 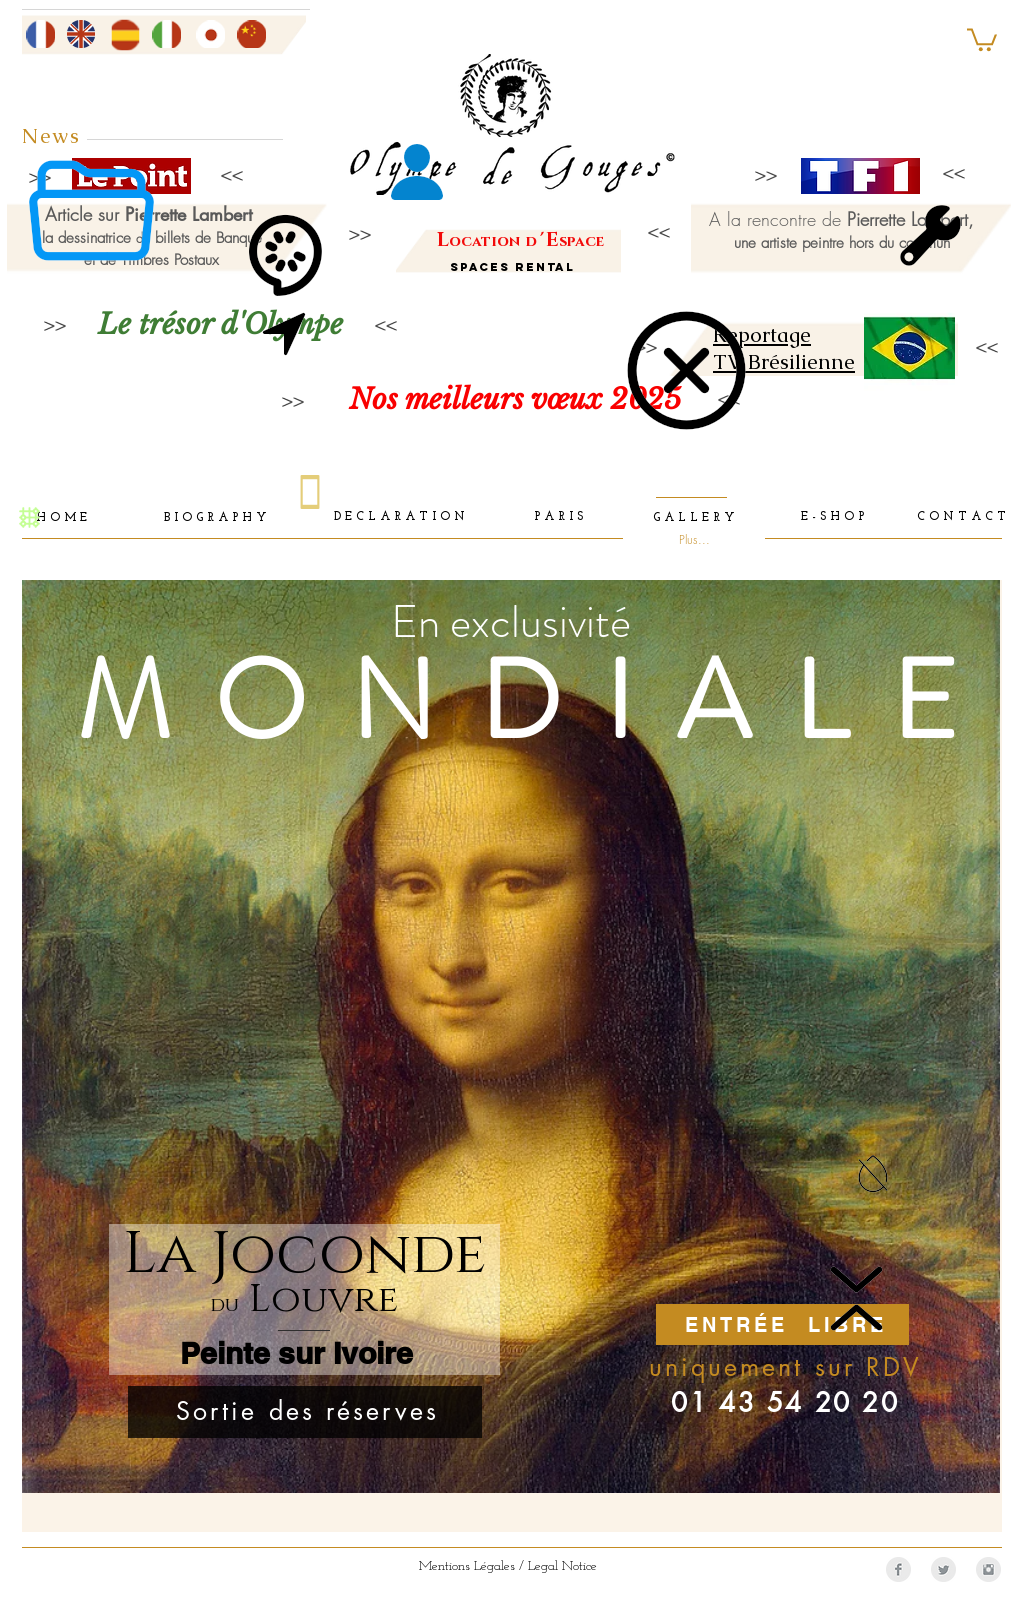 I want to click on open folder to view contents, so click(x=91, y=210).